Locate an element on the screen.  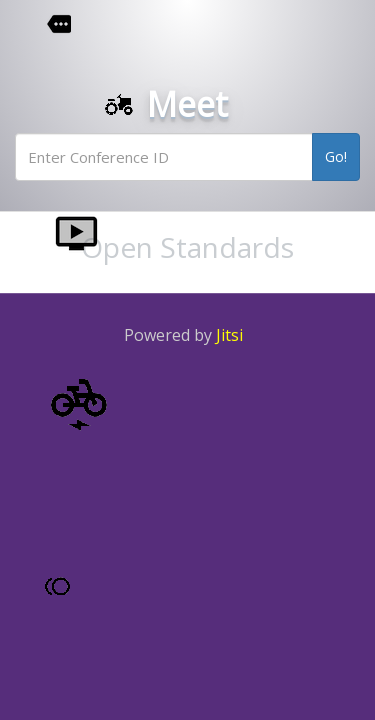
view toll or payment information is located at coordinates (57, 586).